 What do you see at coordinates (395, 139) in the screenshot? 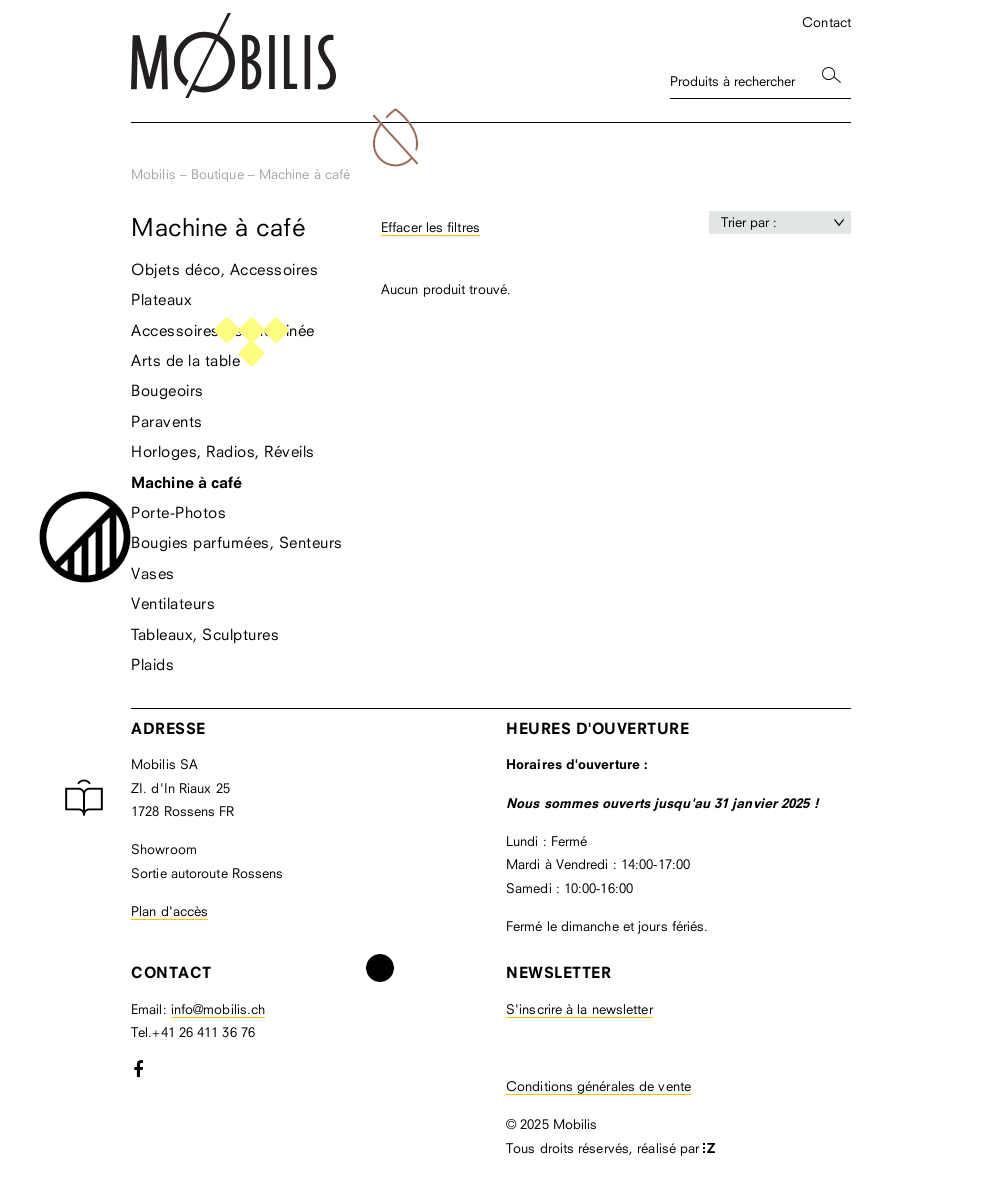
I see `disable water or liquid detection` at bounding box center [395, 139].